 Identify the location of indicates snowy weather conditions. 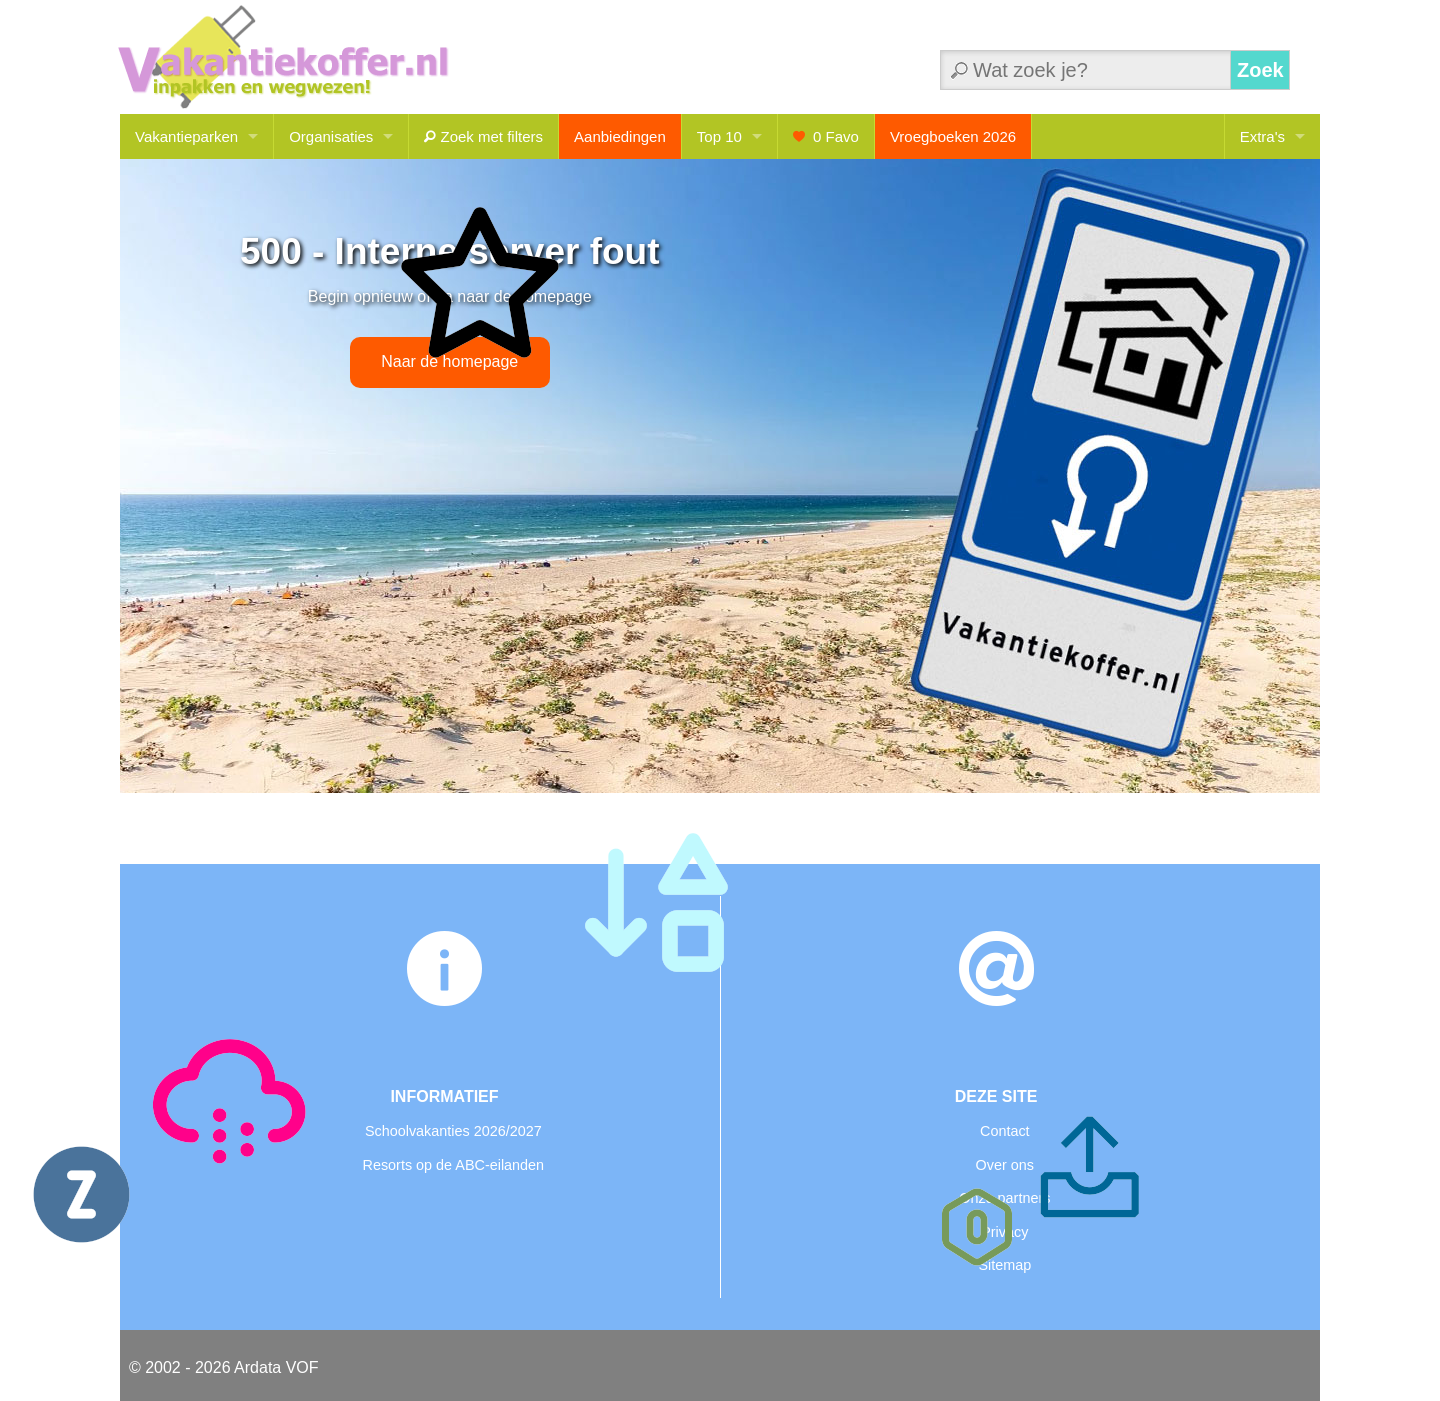
(226, 1094).